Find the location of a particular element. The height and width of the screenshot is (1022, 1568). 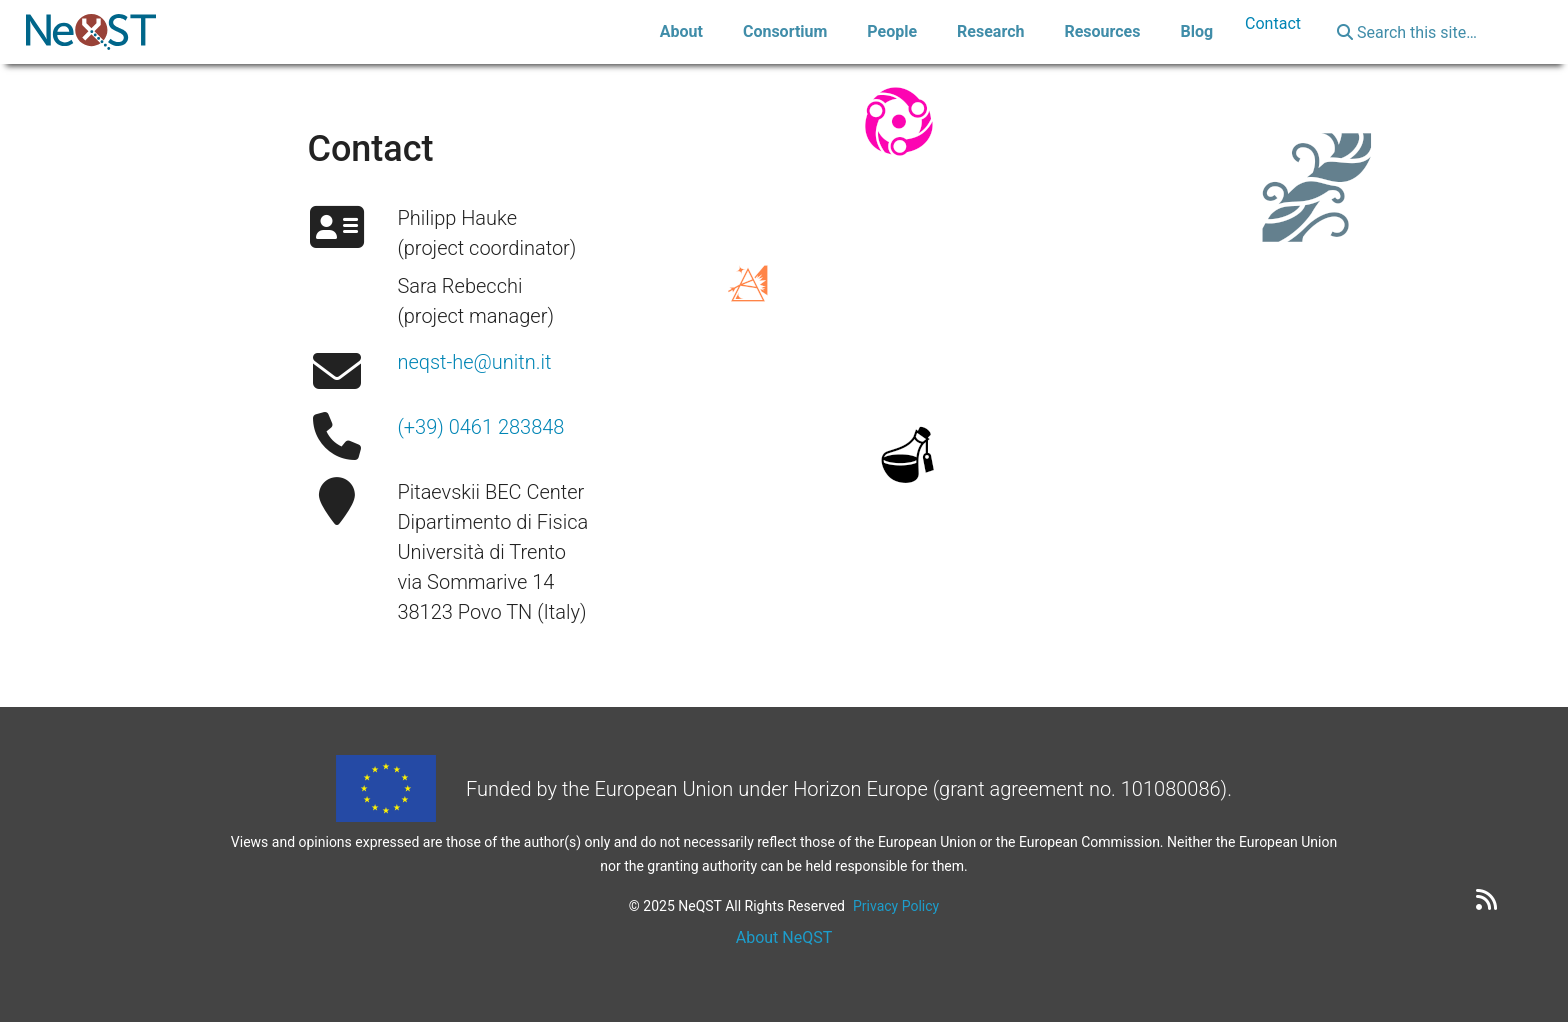

indicates light refraction or spectrum settings is located at coordinates (748, 285).